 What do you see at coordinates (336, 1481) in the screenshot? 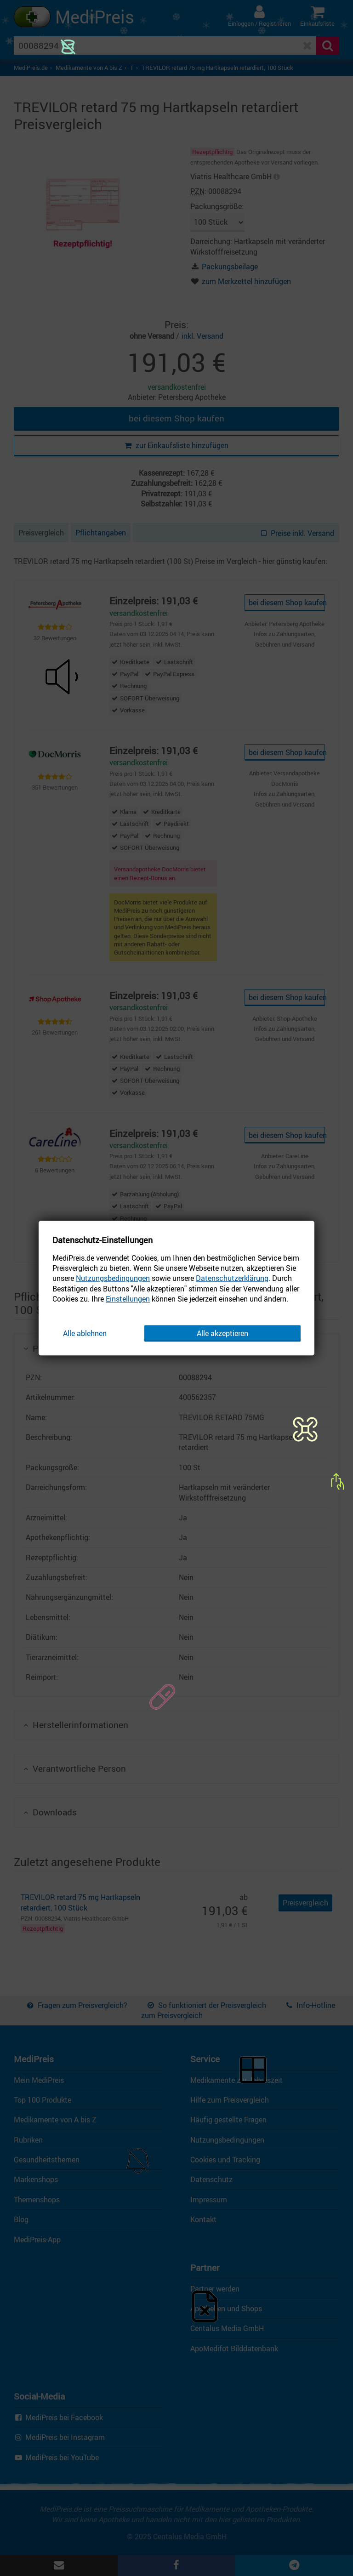
I see `deposit or transfer funds` at bounding box center [336, 1481].